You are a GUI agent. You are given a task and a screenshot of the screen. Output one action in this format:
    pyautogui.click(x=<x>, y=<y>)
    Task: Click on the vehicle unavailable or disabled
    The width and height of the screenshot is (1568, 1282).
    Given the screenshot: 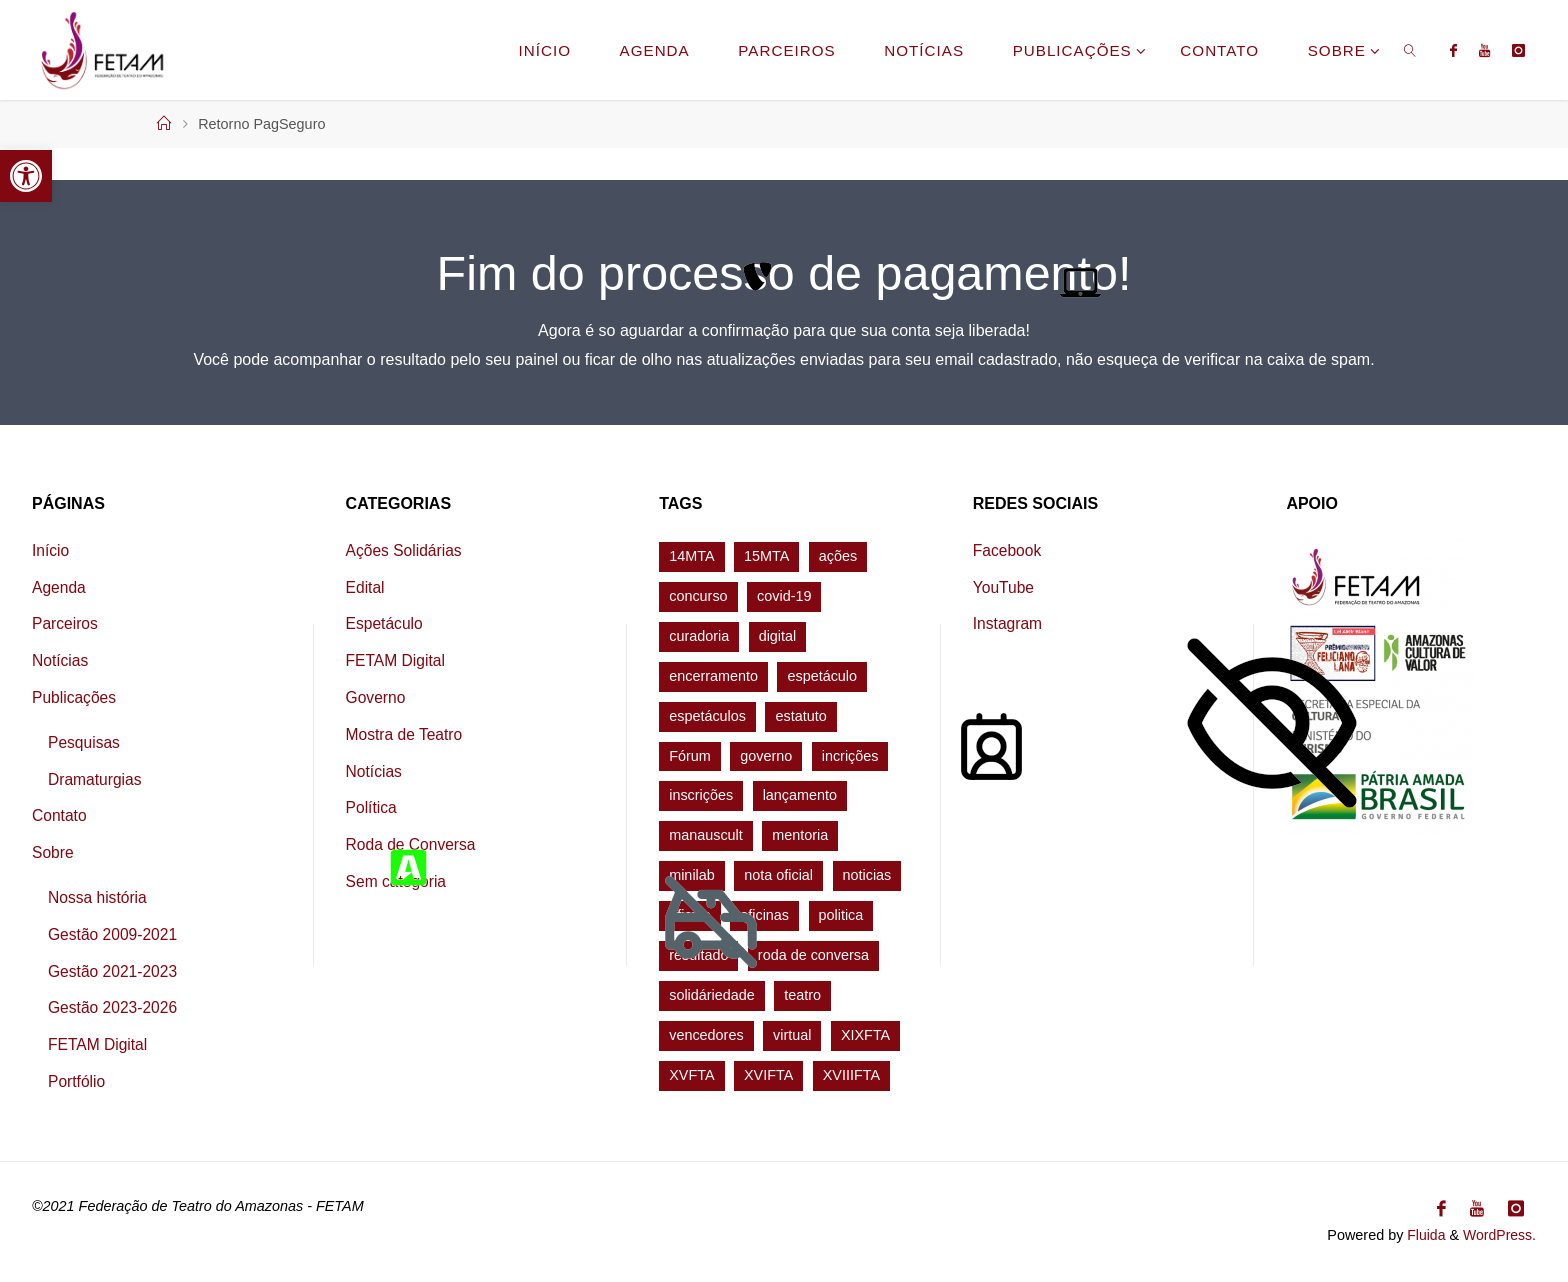 What is the action you would take?
    pyautogui.click(x=711, y=922)
    